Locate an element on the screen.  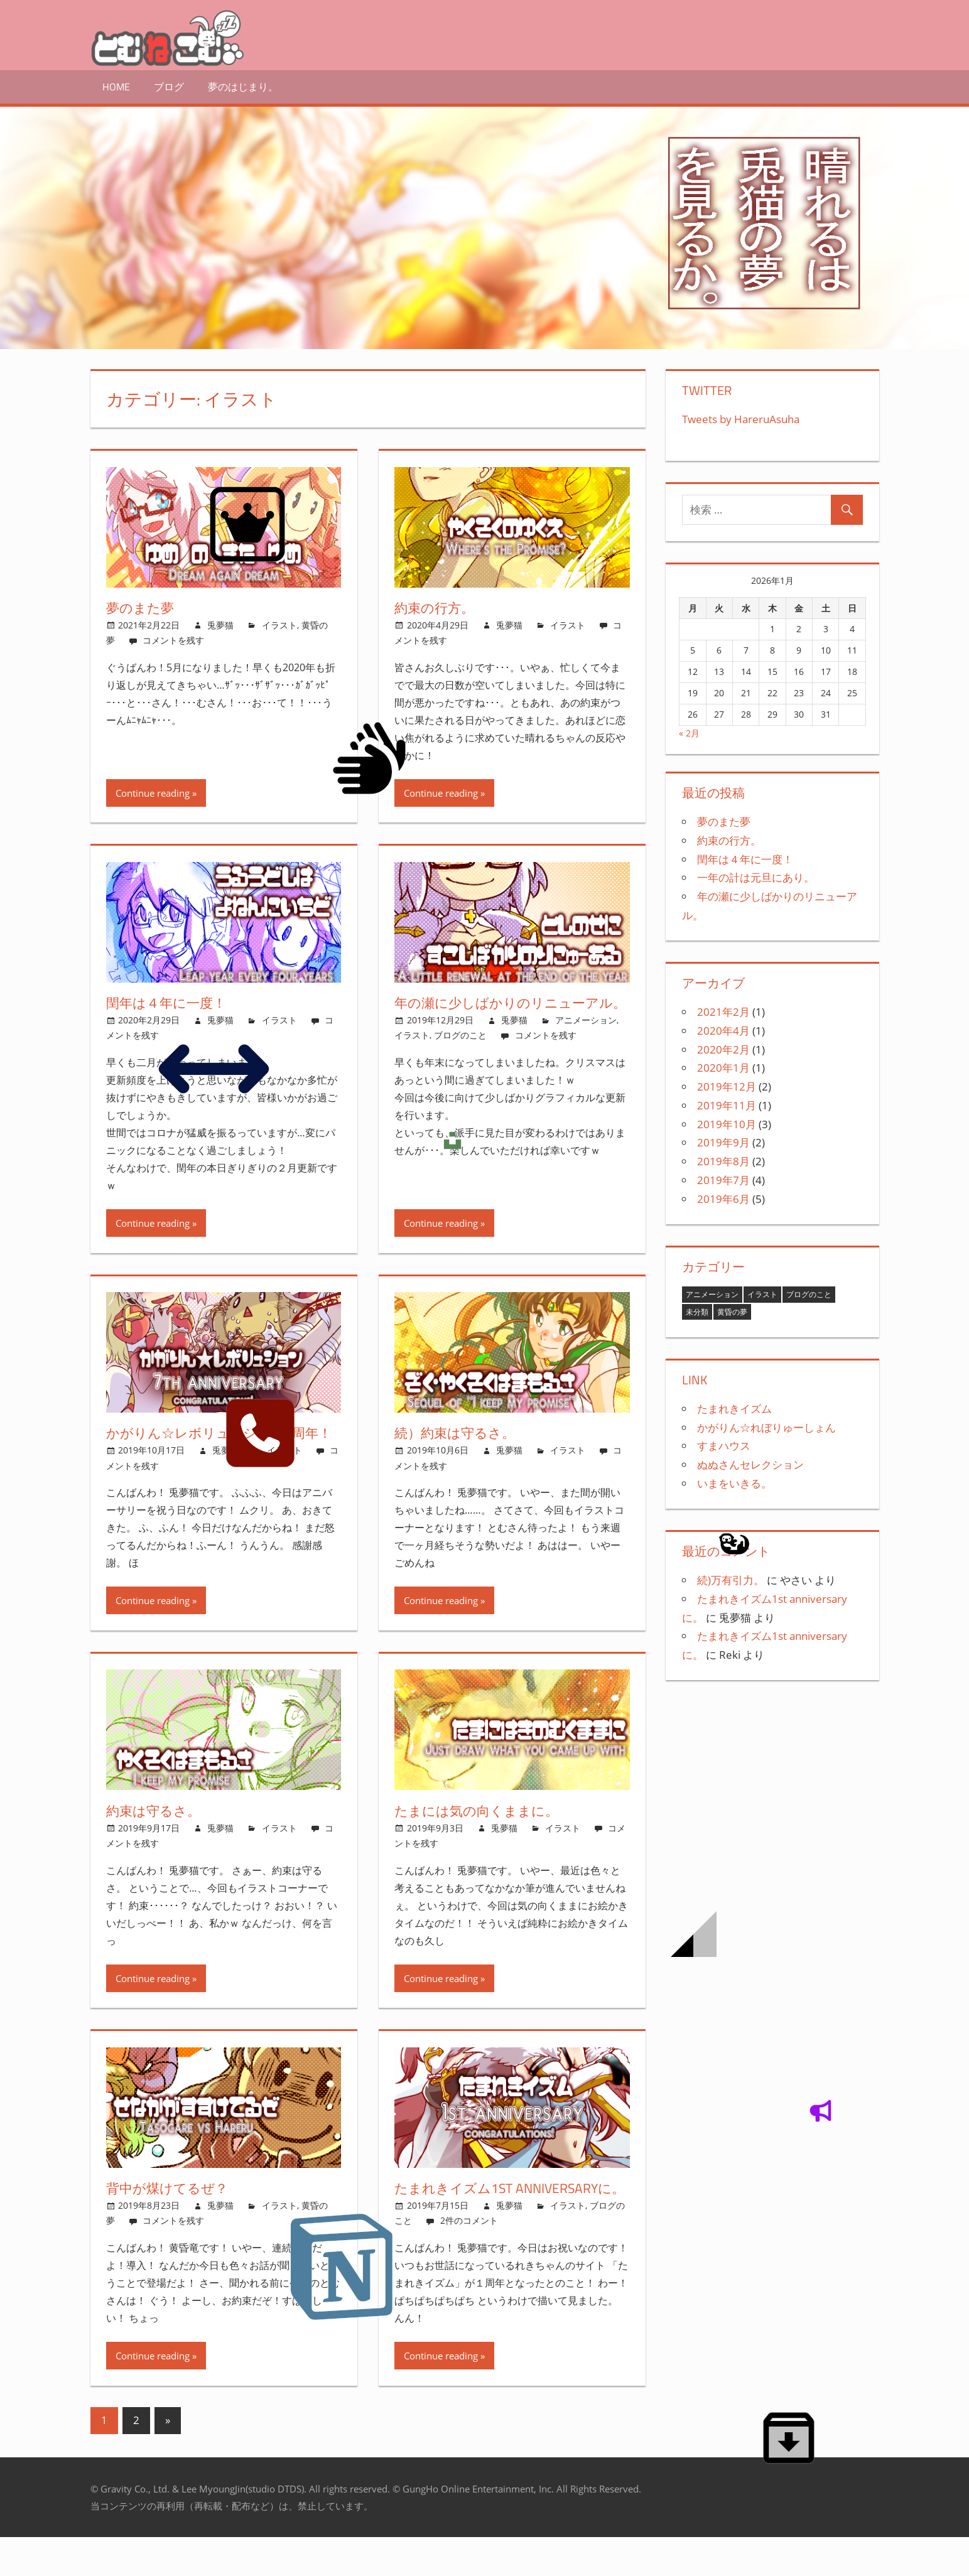
web awesome brand logo is located at coordinates (247, 524).